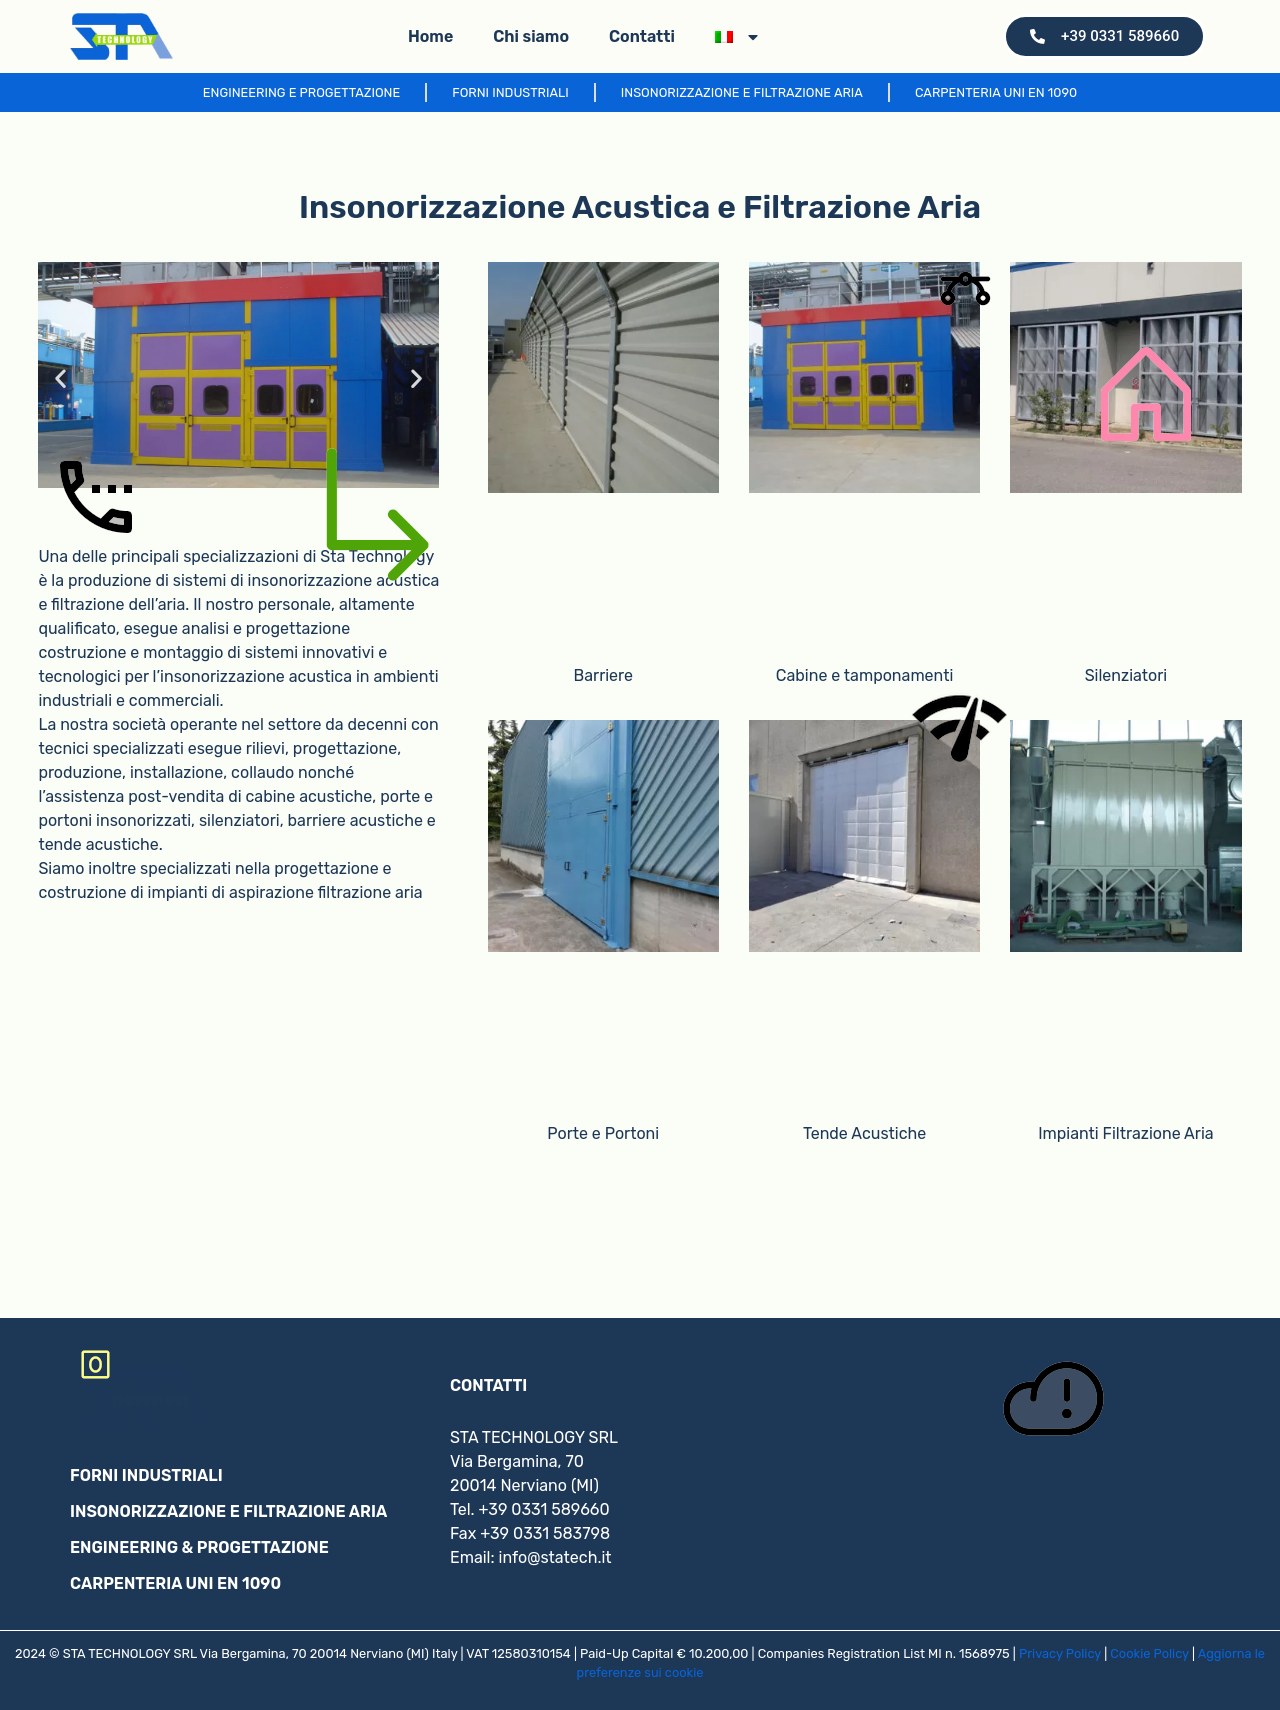 Image resolution: width=1280 pixels, height=1710 pixels. What do you see at coordinates (1053, 1398) in the screenshot?
I see `cloud storage warning or issue detected` at bounding box center [1053, 1398].